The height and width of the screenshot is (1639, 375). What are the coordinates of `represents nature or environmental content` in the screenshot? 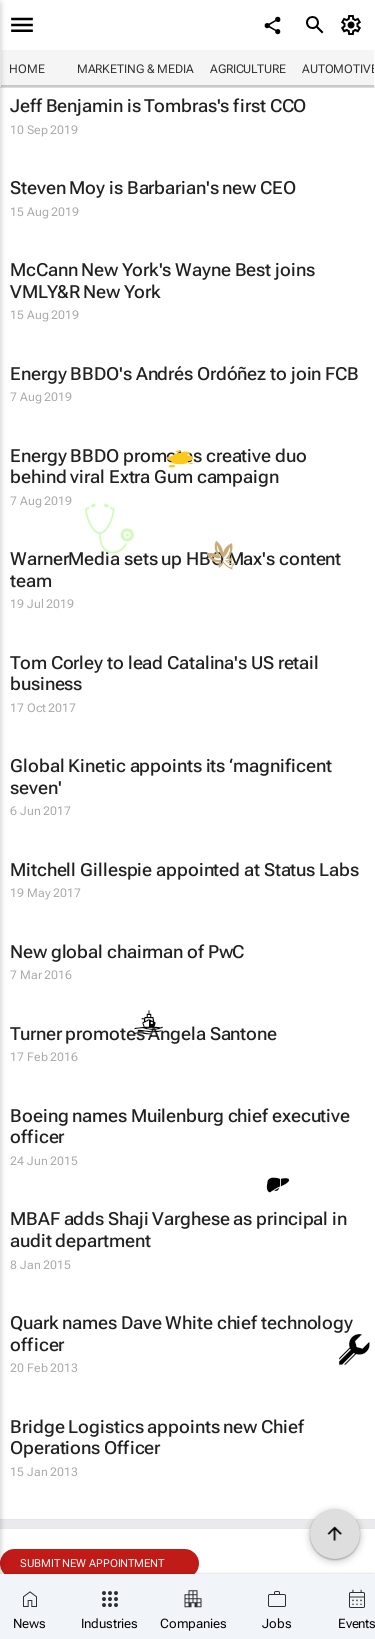 It's located at (221, 555).